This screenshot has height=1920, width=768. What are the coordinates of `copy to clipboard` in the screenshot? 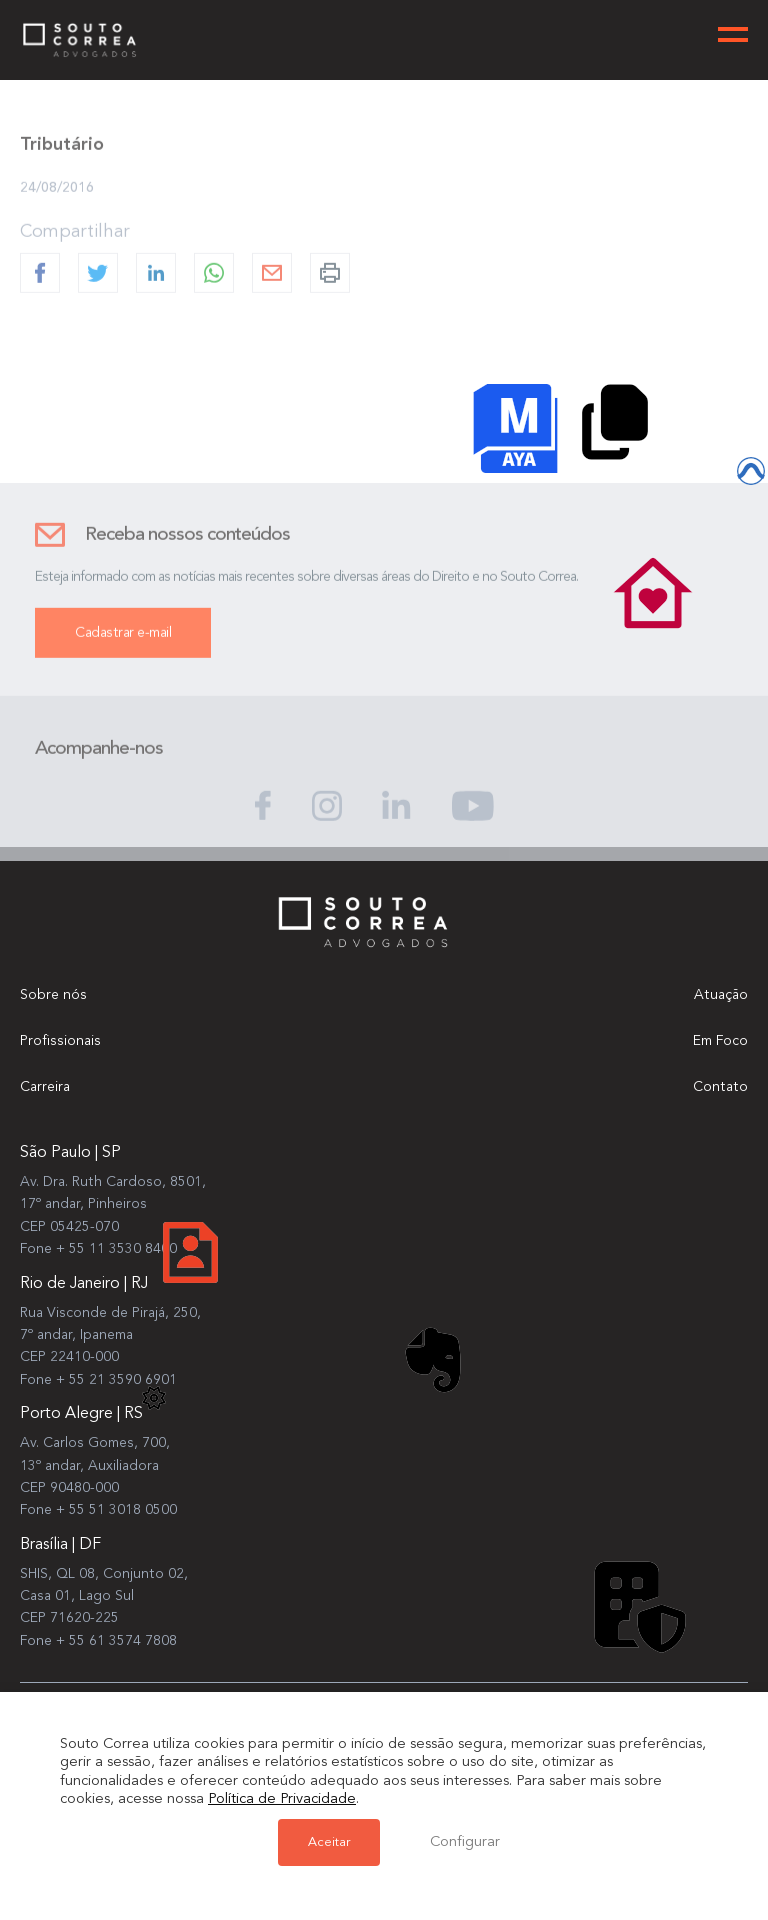 It's located at (615, 422).